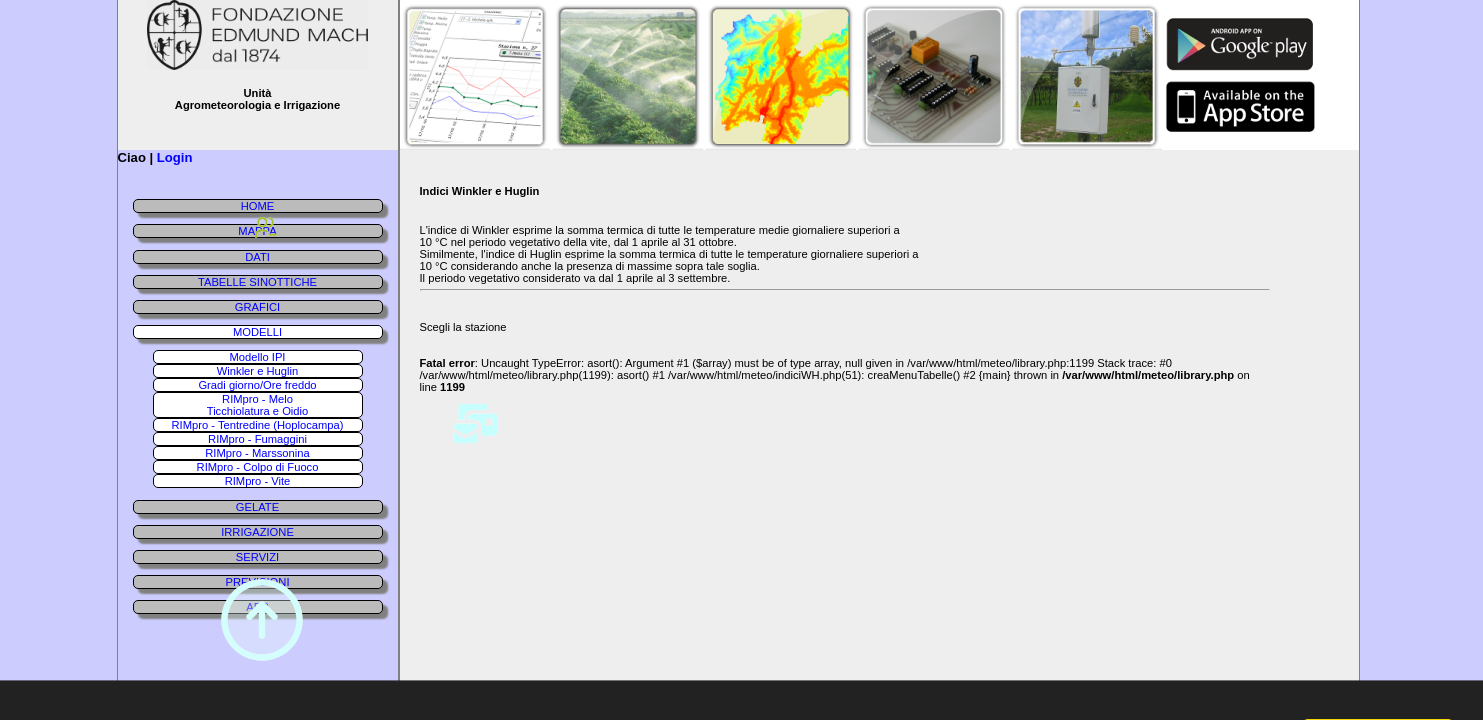 The image size is (1483, 720). I want to click on remove a member from the group, so click(265, 227).